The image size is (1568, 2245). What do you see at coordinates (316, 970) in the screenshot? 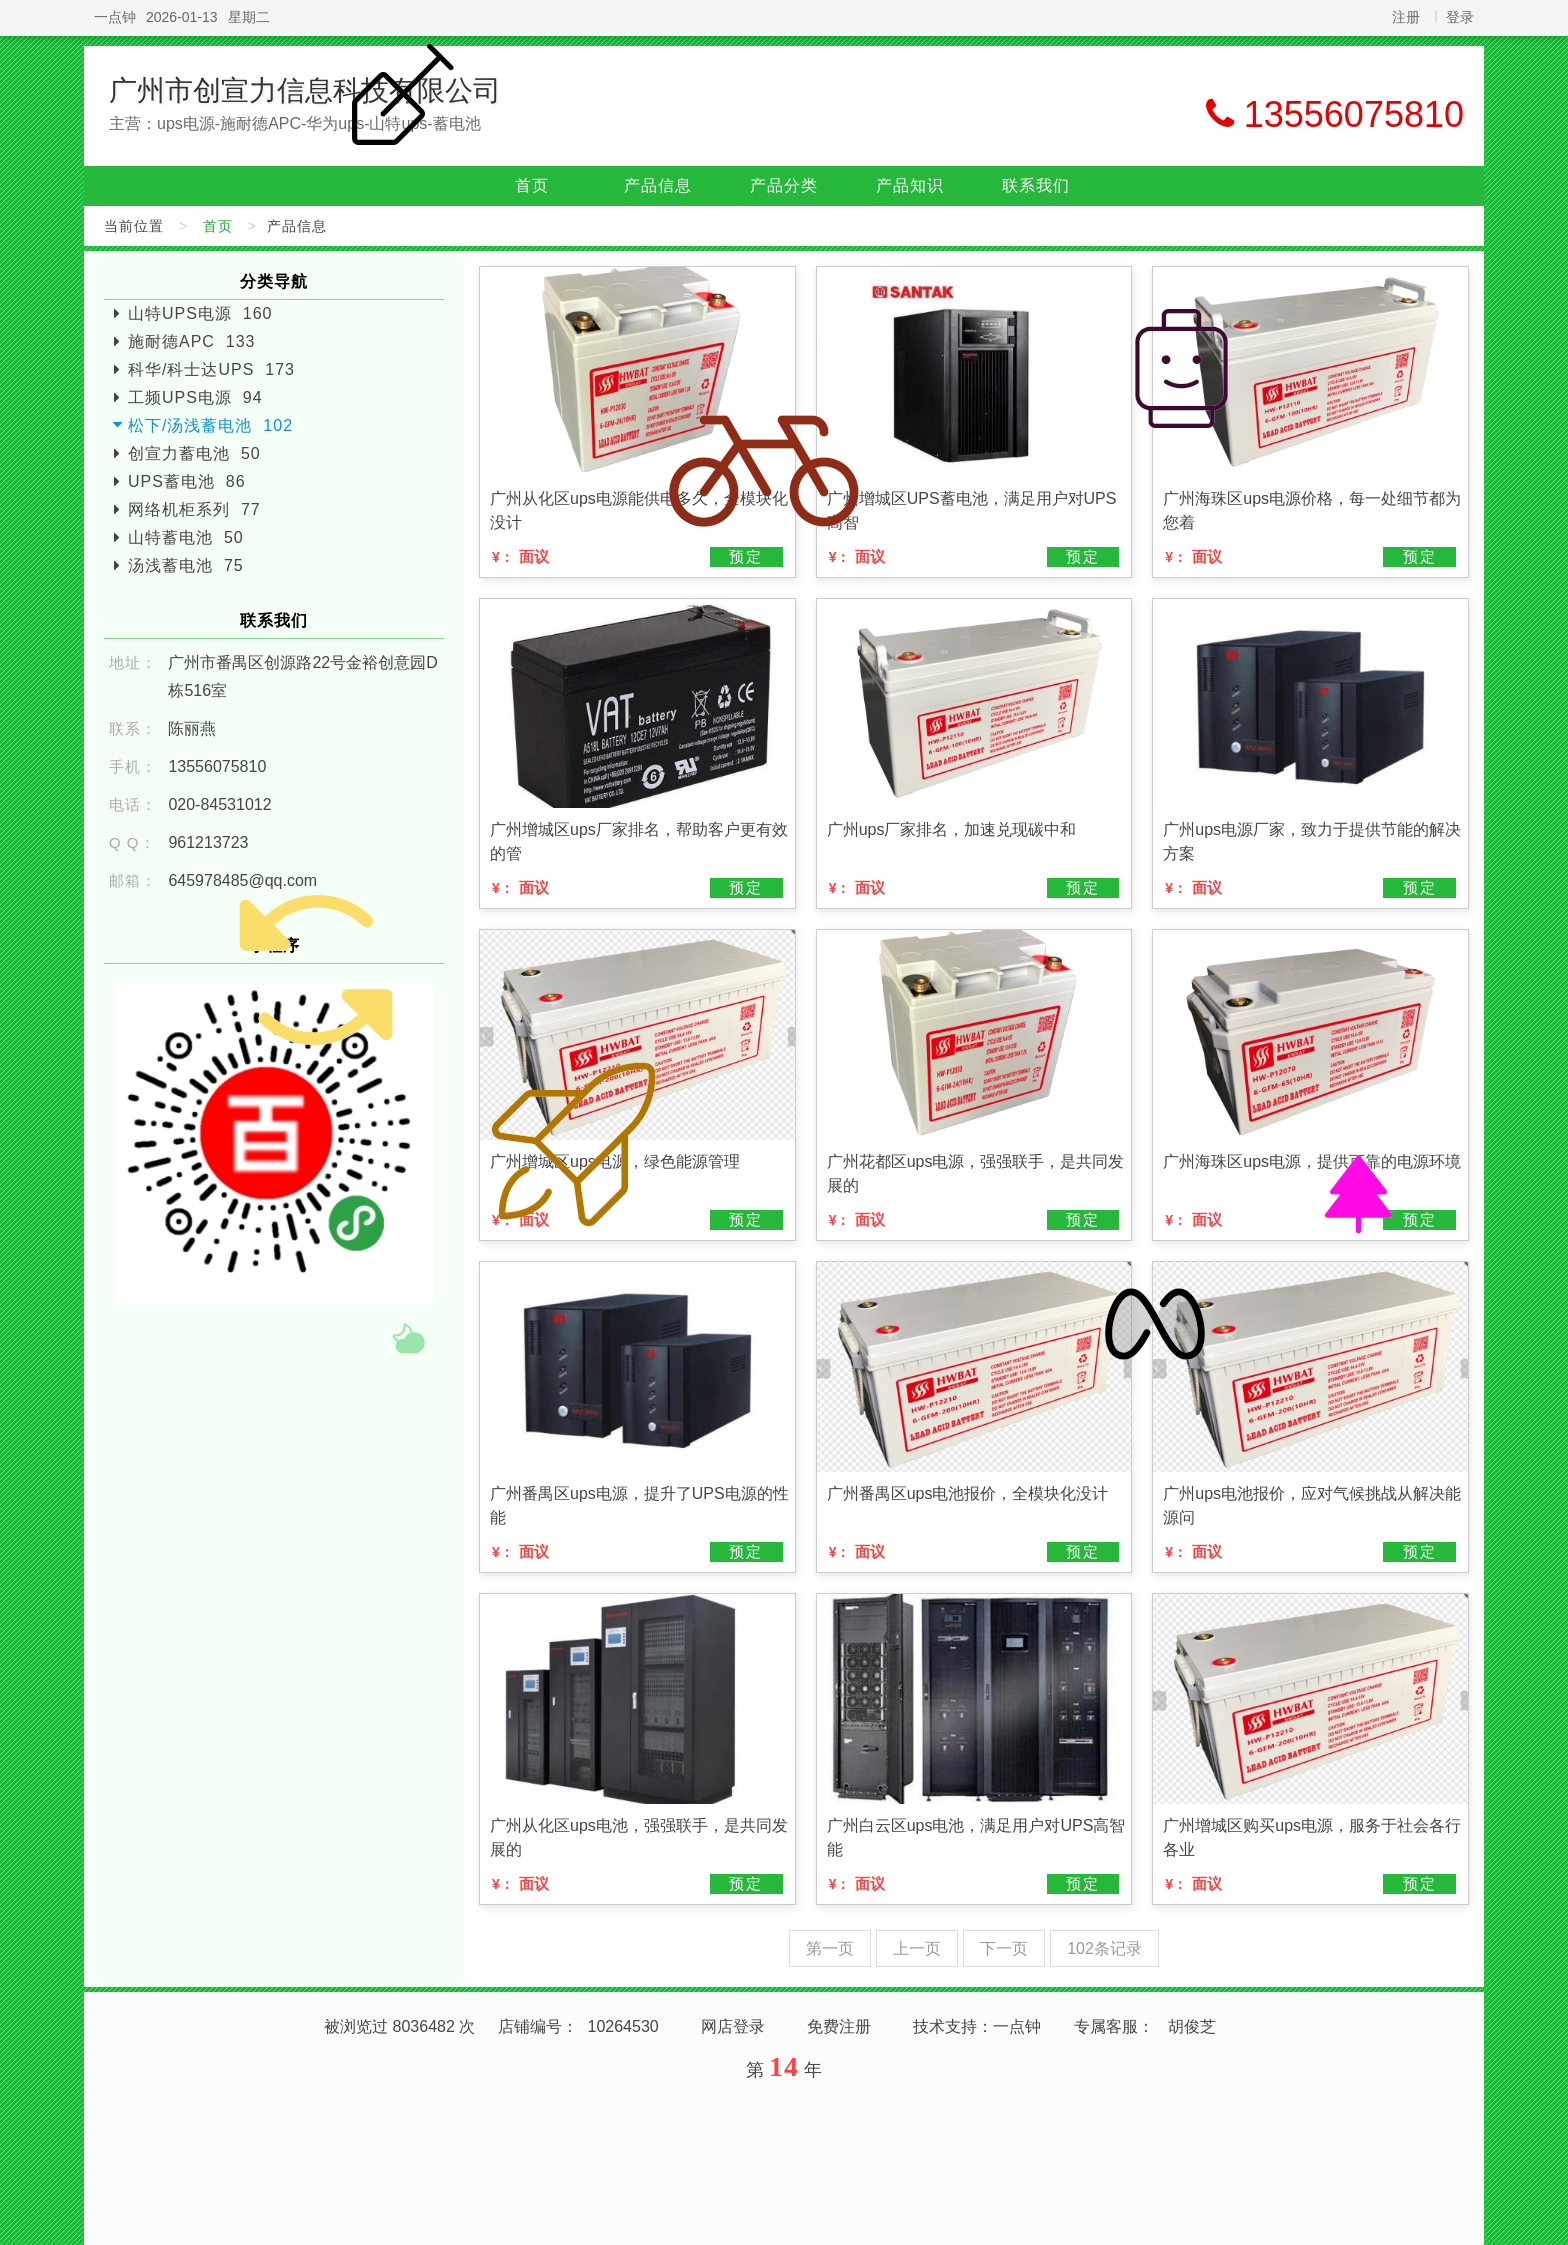
I see `refresh or reload content` at bounding box center [316, 970].